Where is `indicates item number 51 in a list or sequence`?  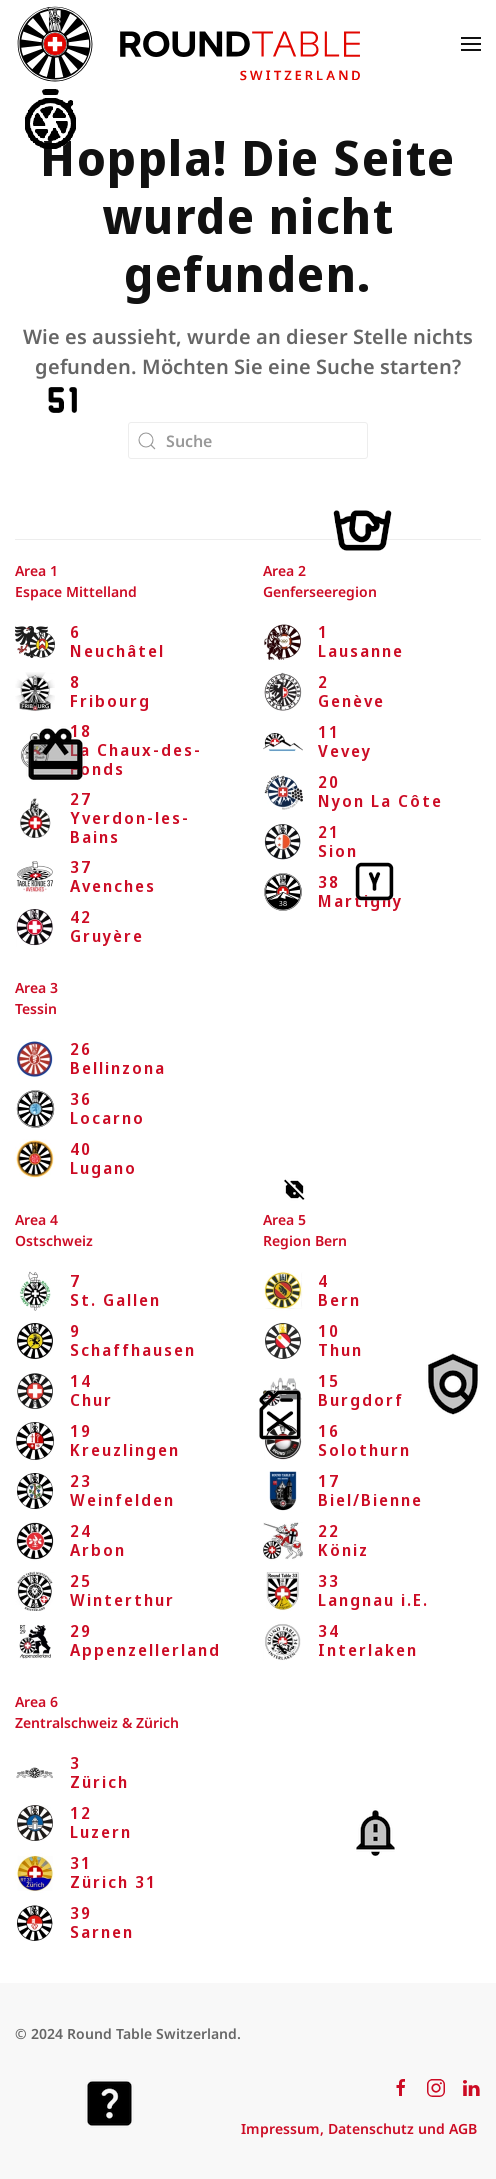
indicates item number 51 in a list or sequence is located at coordinates (64, 400).